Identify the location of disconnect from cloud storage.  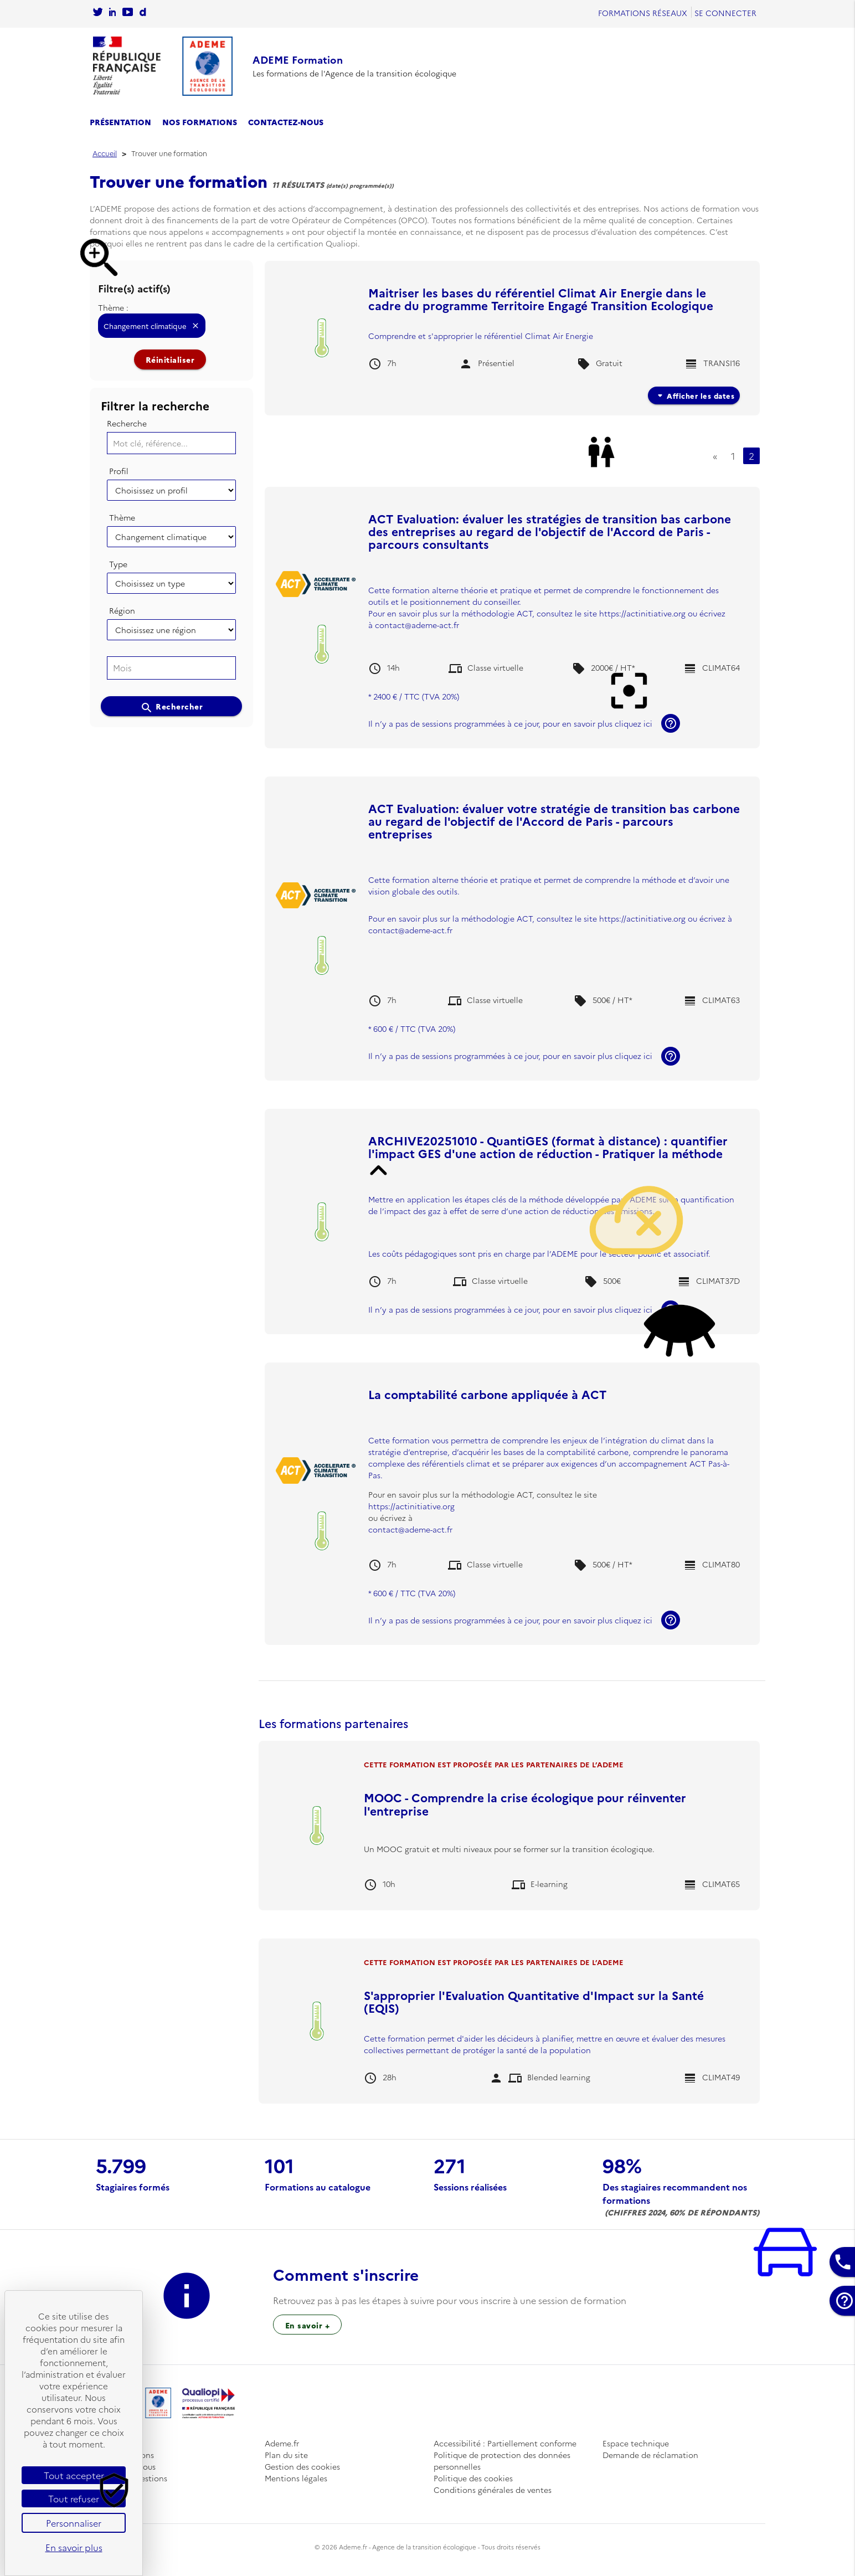
(636, 1220).